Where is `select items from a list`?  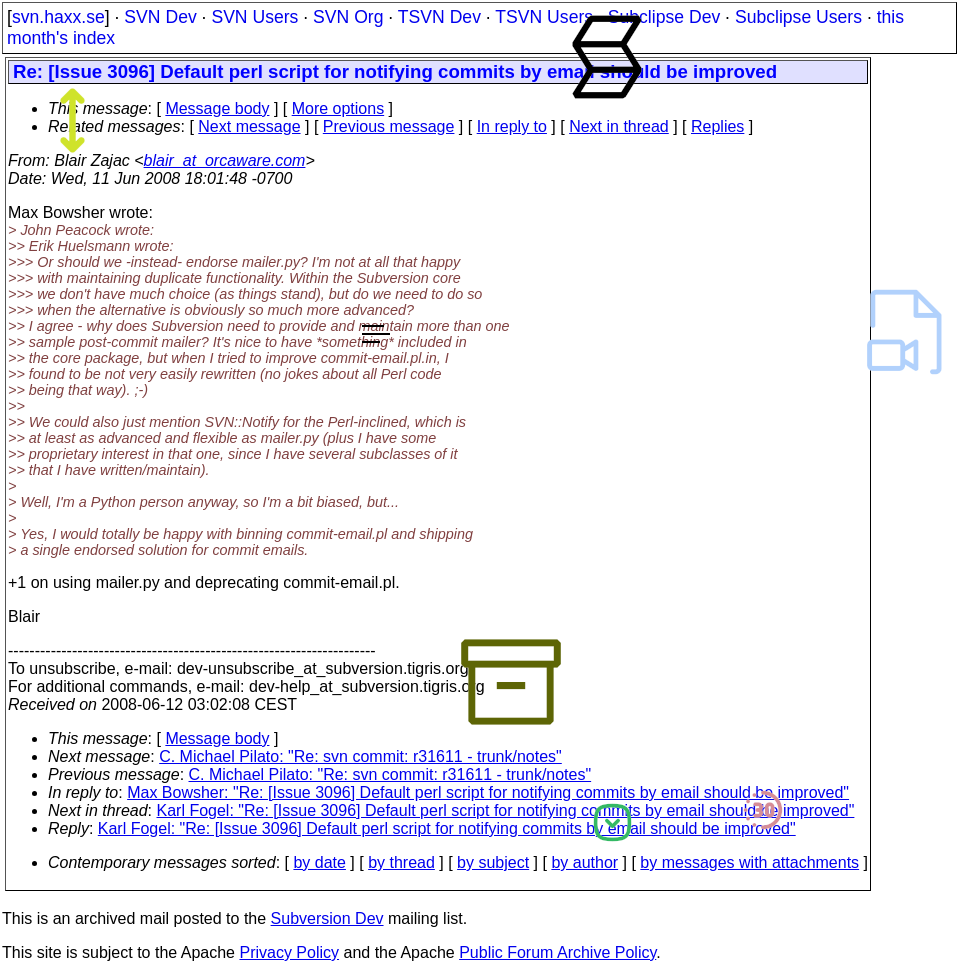 select items from a list is located at coordinates (376, 335).